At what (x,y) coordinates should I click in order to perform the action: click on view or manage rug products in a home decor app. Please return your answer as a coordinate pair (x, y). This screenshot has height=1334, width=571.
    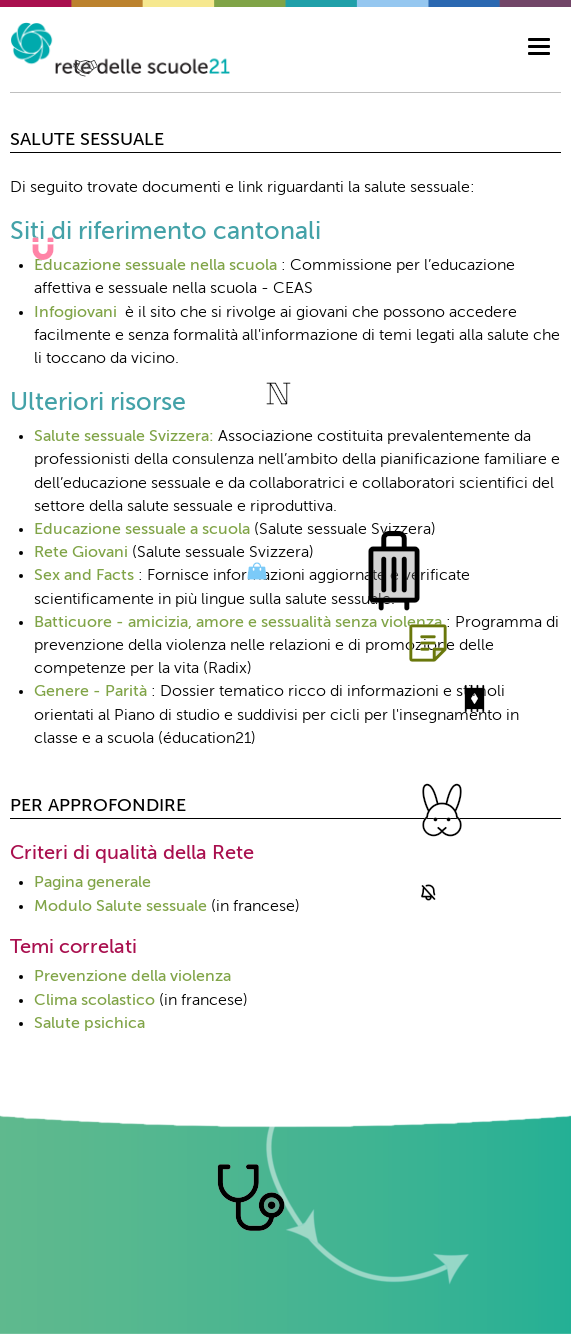
    Looking at the image, I should click on (474, 698).